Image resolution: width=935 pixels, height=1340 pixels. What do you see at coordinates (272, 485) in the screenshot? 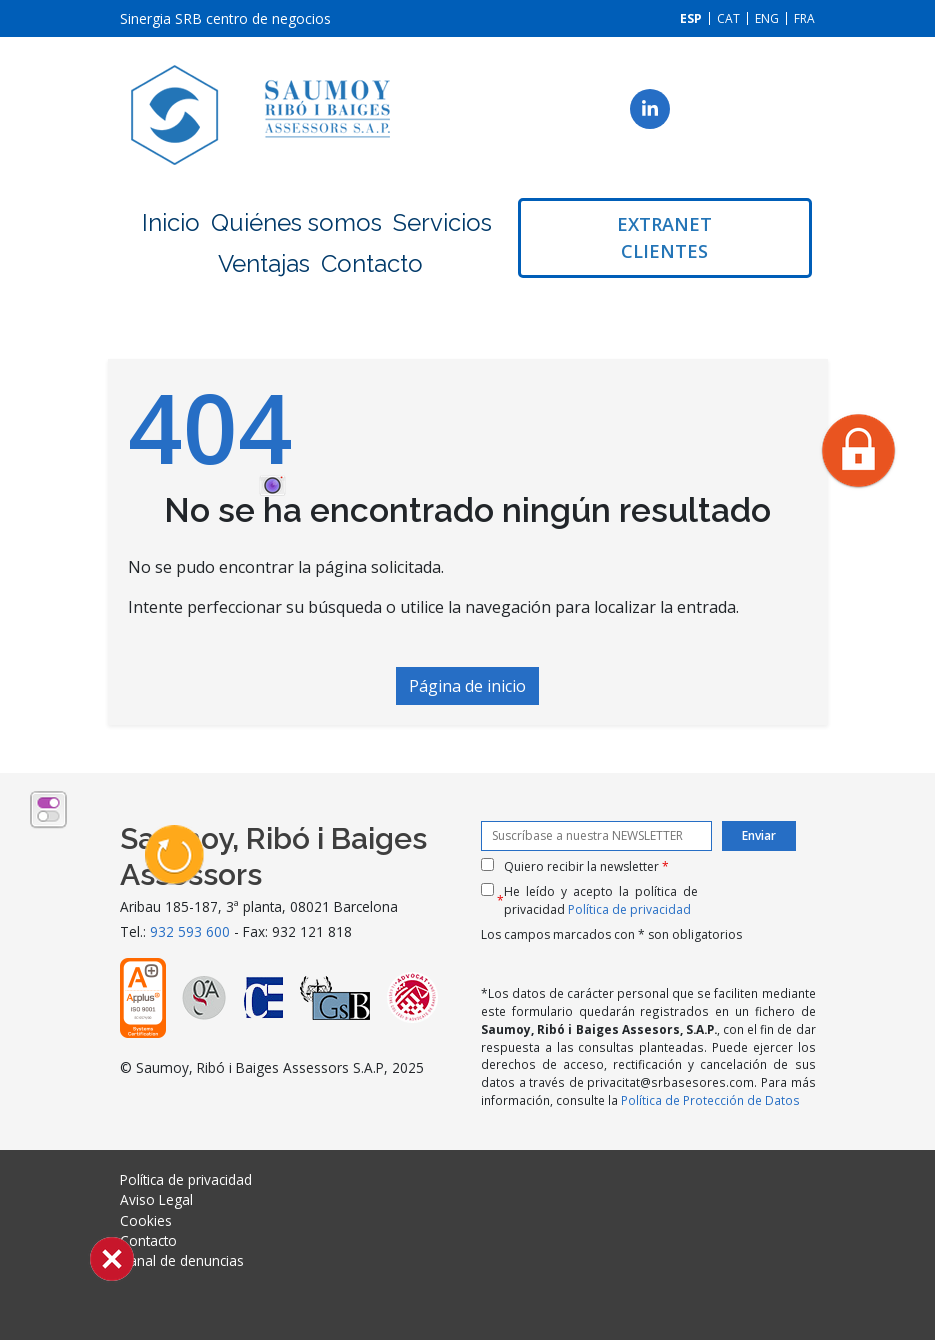
I see `open webcamoid camera application` at bounding box center [272, 485].